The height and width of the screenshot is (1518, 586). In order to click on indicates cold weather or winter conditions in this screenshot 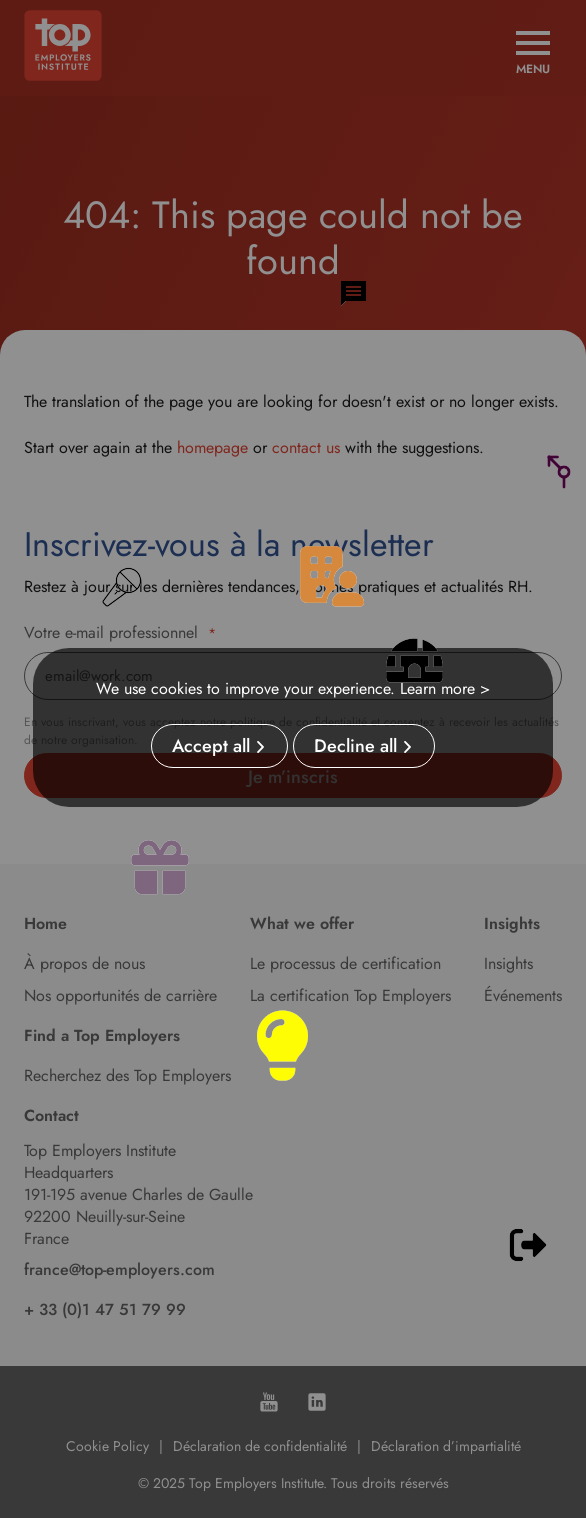, I will do `click(414, 660)`.